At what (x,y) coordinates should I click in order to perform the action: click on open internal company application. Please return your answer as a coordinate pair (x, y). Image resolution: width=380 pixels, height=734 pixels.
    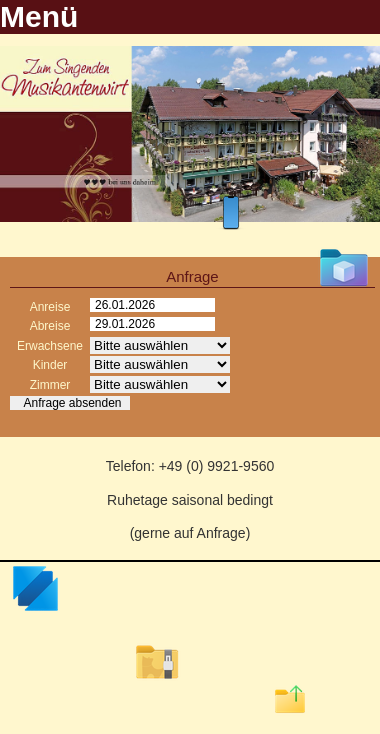
    Looking at the image, I should click on (35, 588).